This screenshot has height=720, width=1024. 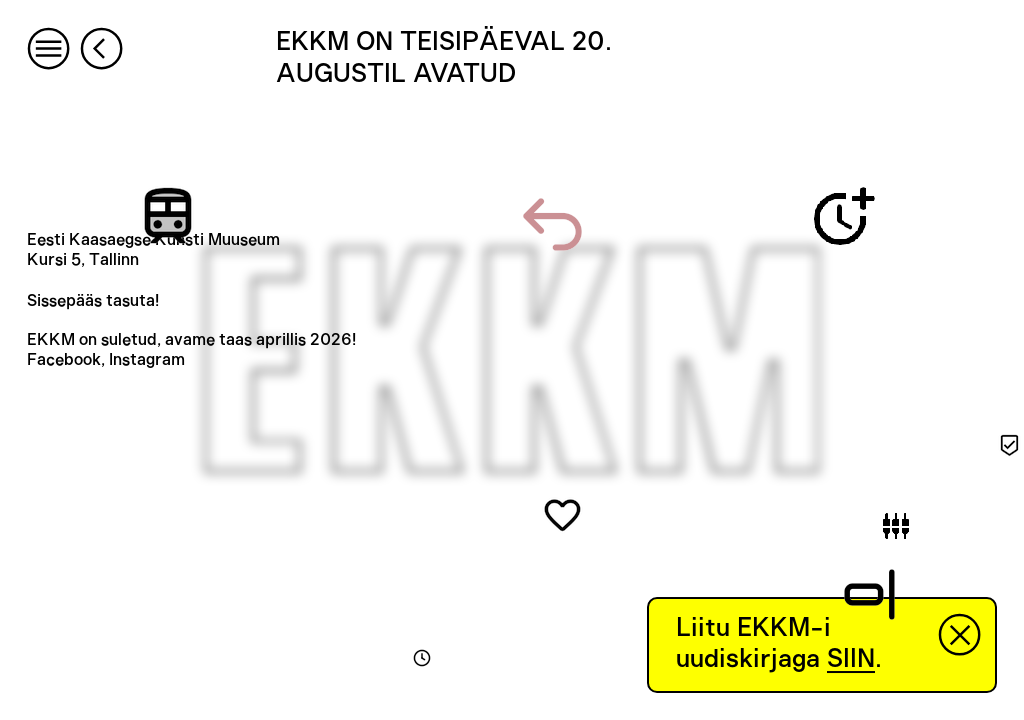 I want to click on add to favorites, so click(x=562, y=515).